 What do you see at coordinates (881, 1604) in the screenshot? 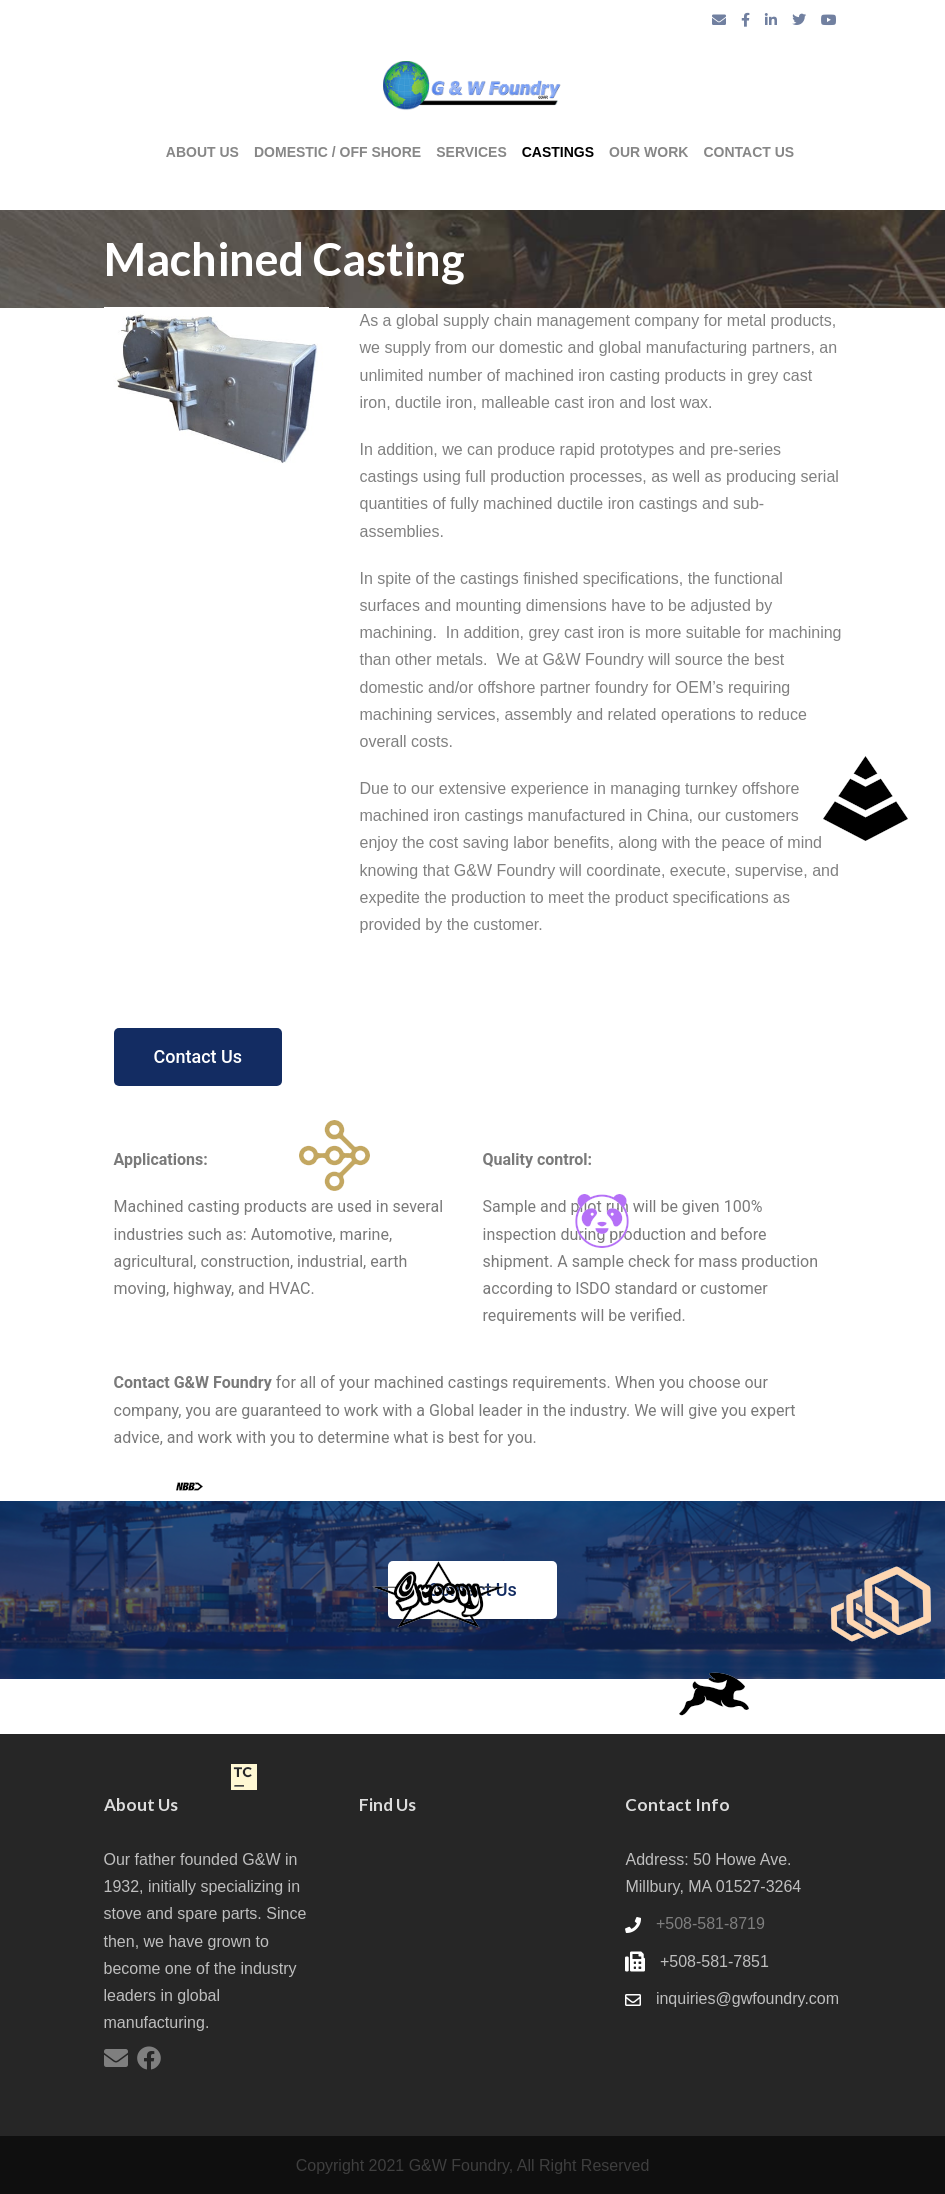
I see `envoy proxy logo` at bounding box center [881, 1604].